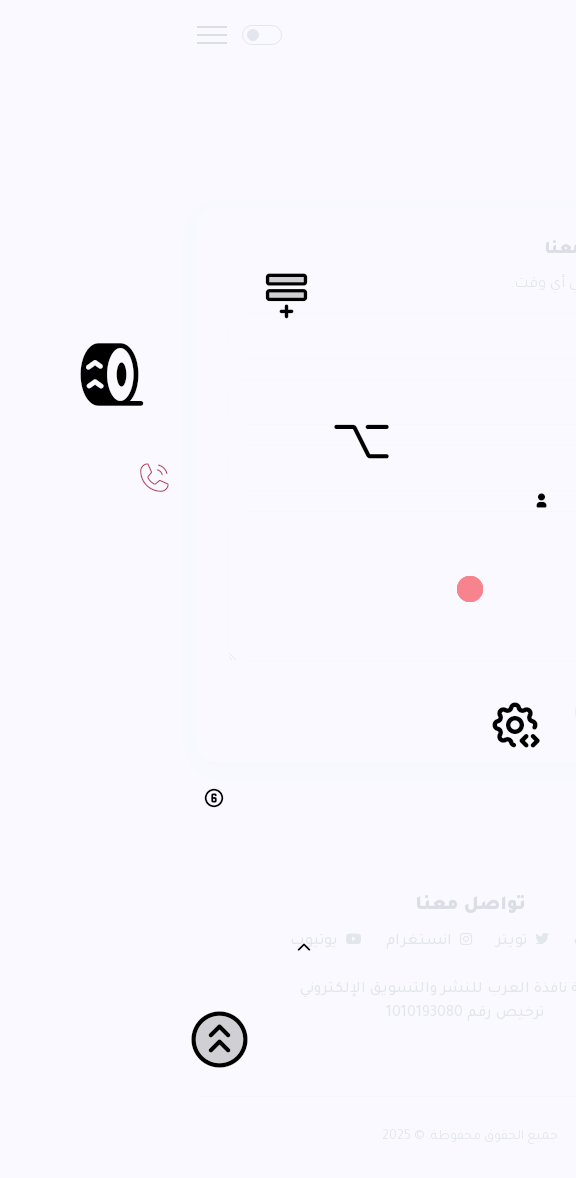  What do you see at coordinates (286, 292) in the screenshot?
I see `add a new row below` at bounding box center [286, 292].